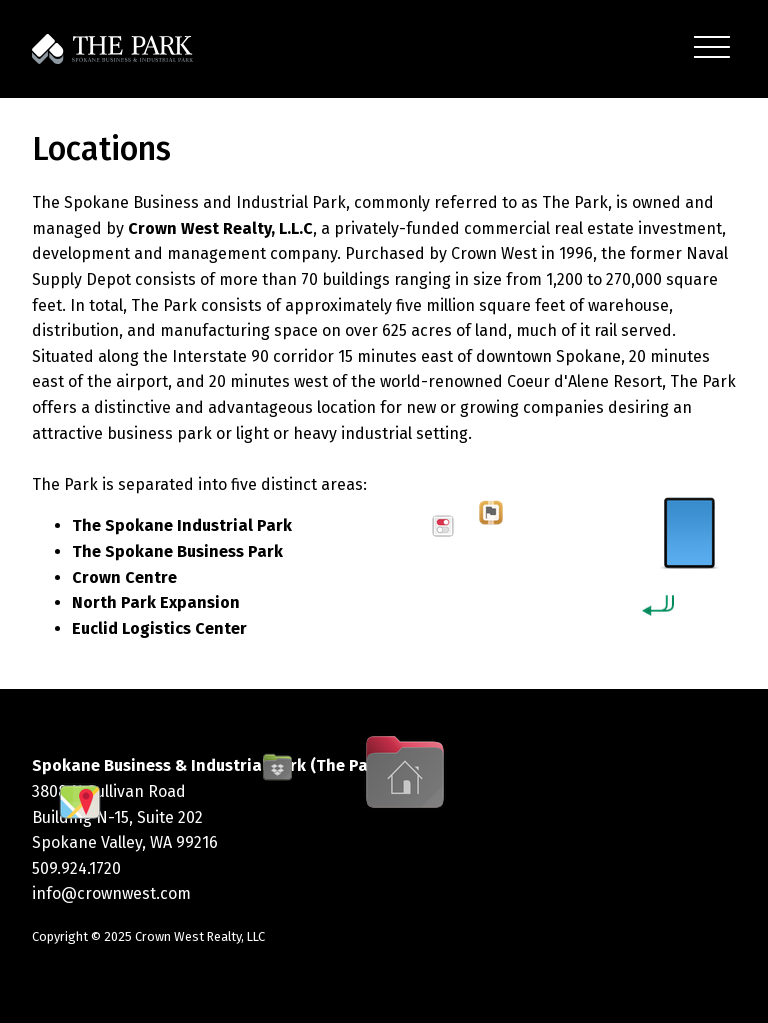 This screenshot has height=1023, width=768. Describe the element at coordinates (491, 513) in the screenshot. I see `a language or localization resource file` at that location.